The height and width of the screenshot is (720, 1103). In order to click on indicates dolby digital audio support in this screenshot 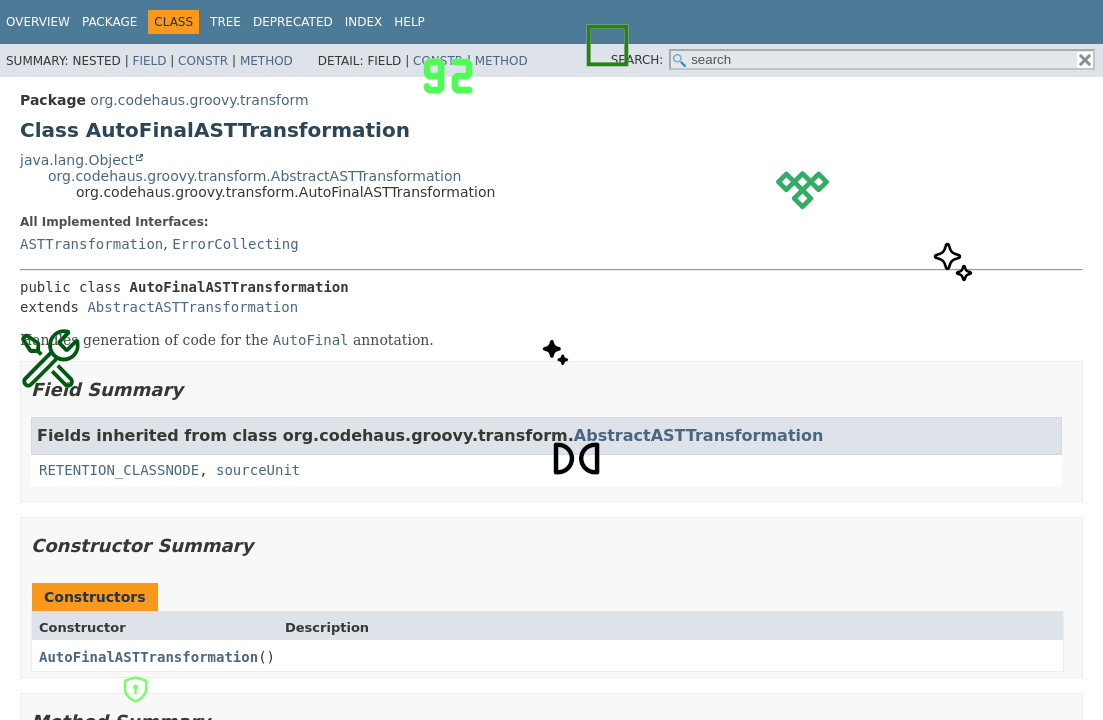, I will do `click(576, 458)`.